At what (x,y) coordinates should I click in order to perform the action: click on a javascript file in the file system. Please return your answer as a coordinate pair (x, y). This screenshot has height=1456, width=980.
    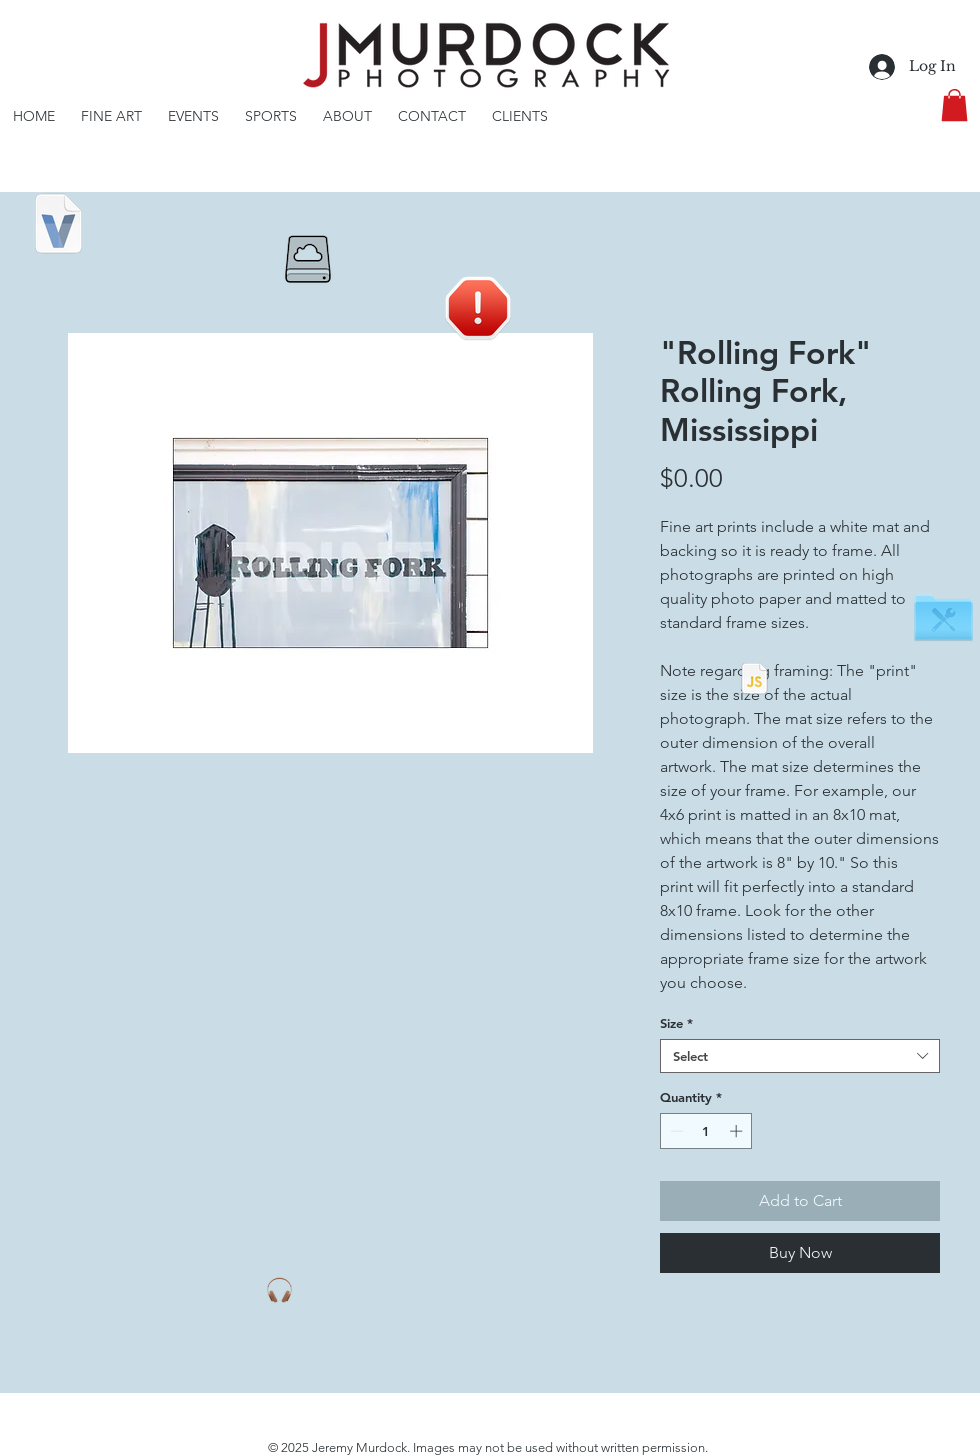
    Looking at the image, I should click on (754, 678).